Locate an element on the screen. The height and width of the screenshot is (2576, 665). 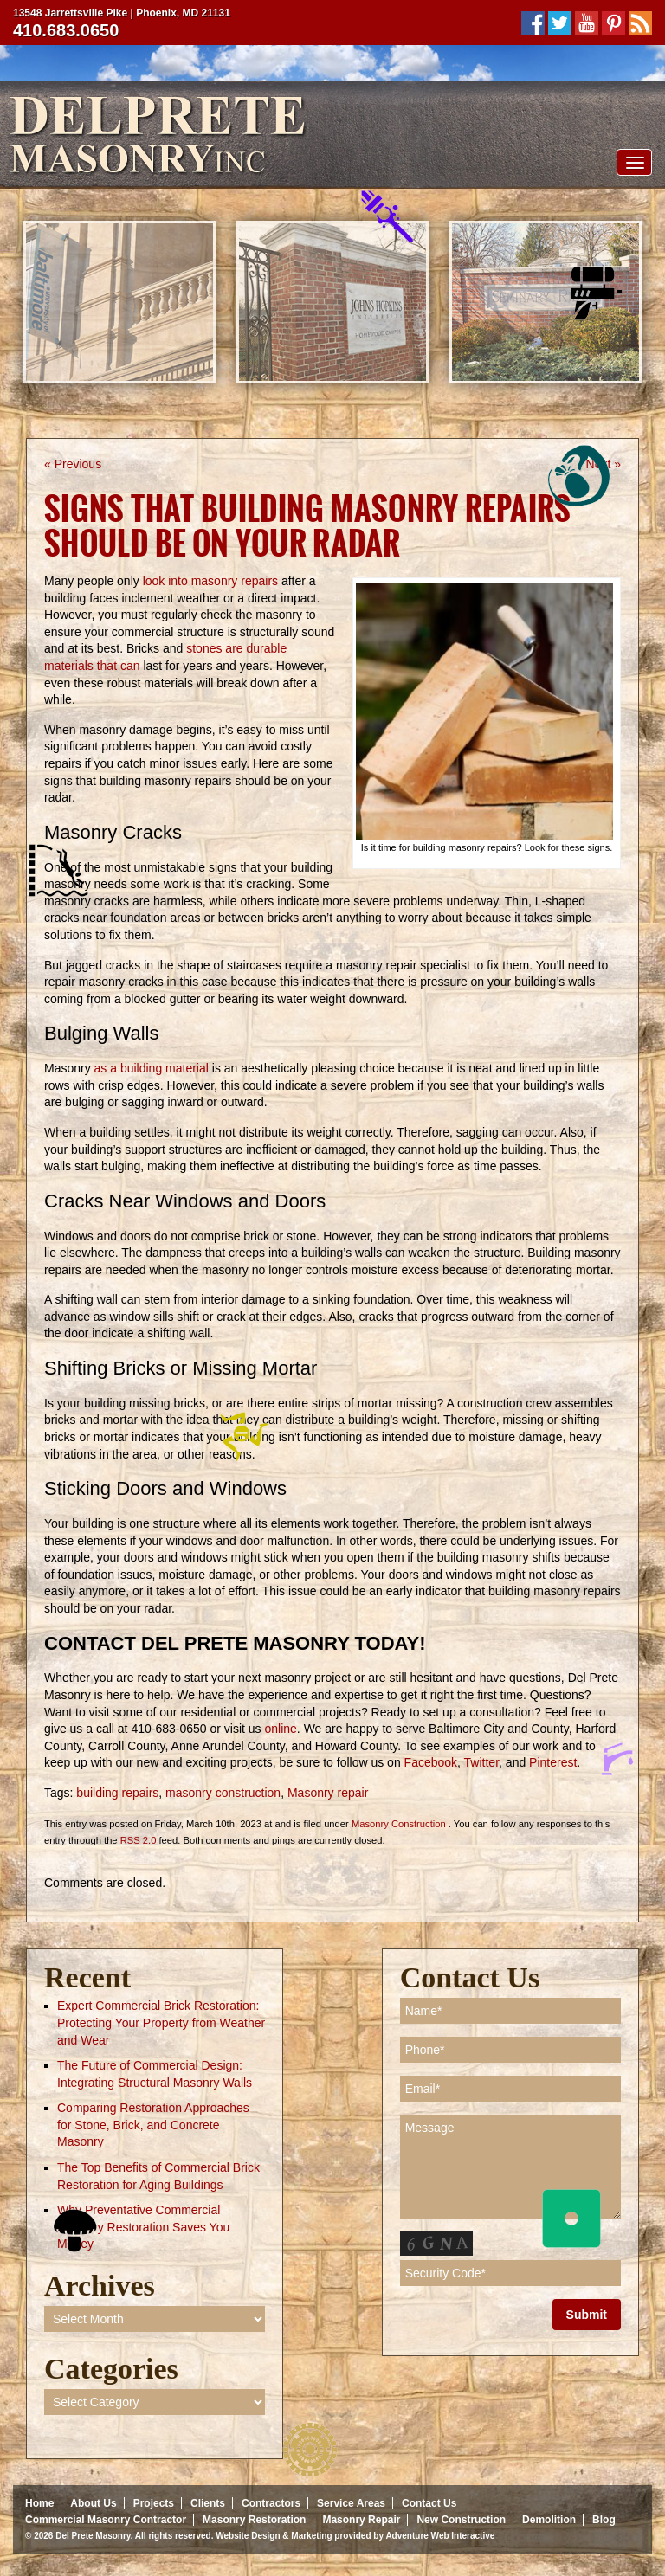
select water gun weapon in game is located at coordinates (597, 293).